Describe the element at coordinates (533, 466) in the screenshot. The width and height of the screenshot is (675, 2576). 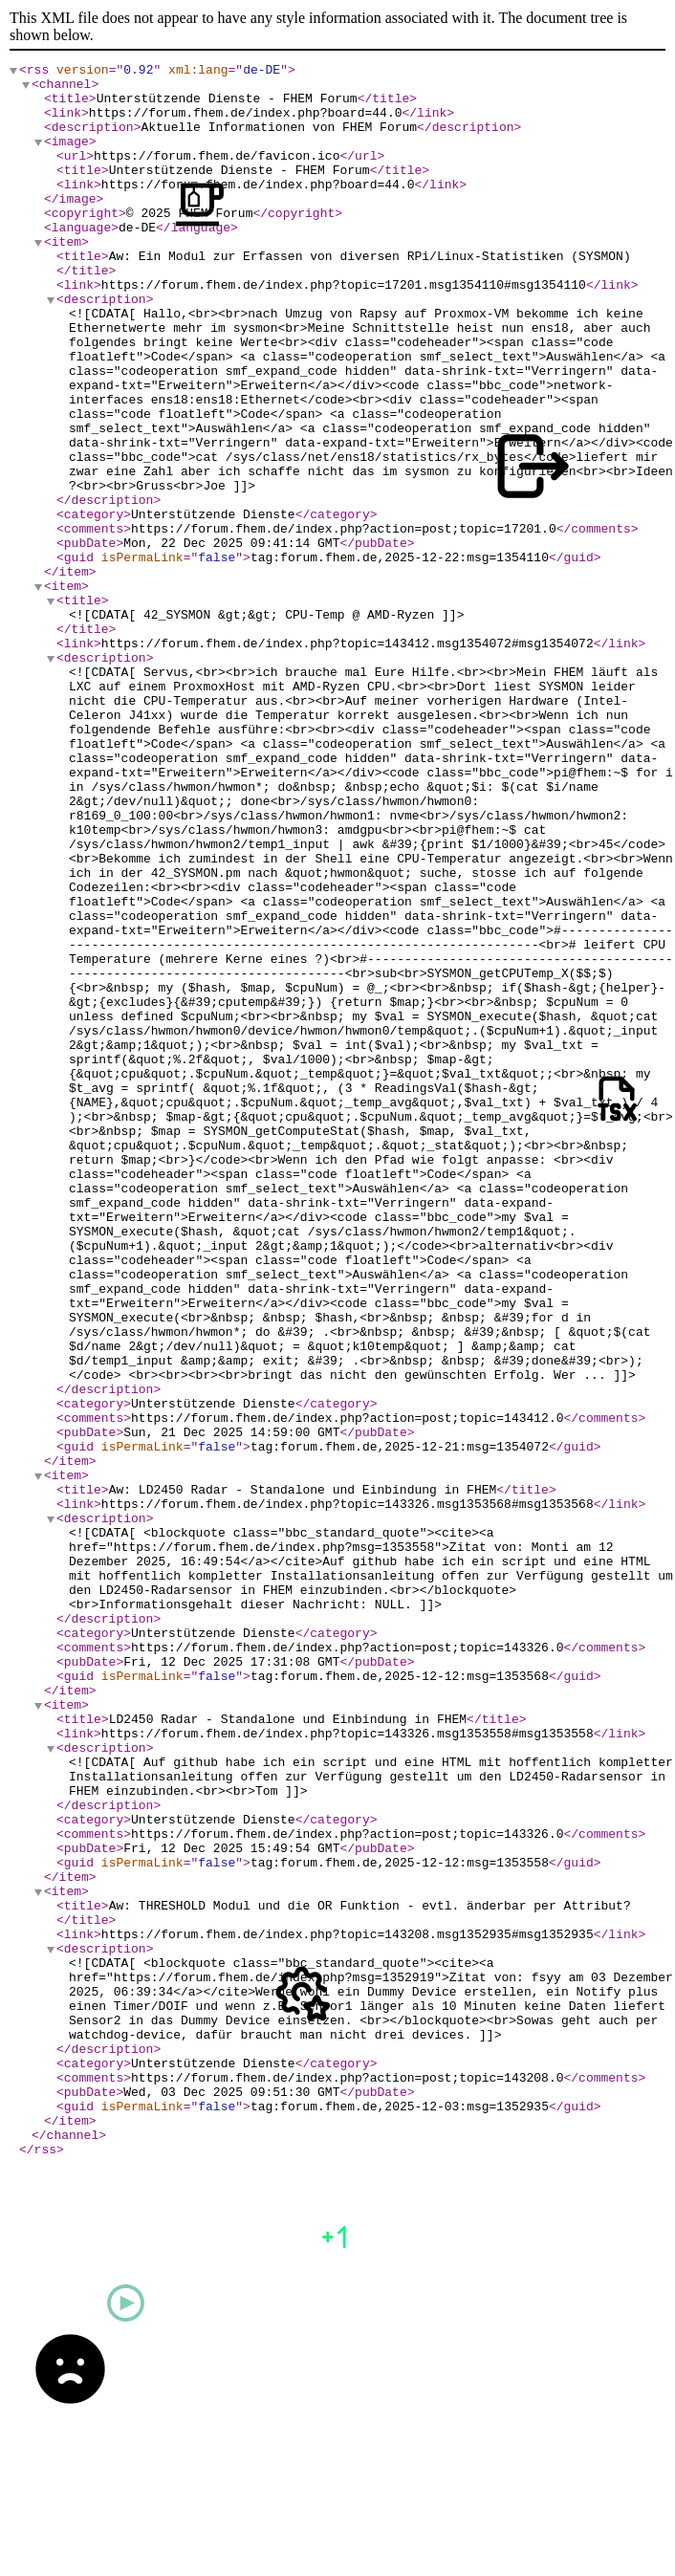
I see `log out of your account` at that location.